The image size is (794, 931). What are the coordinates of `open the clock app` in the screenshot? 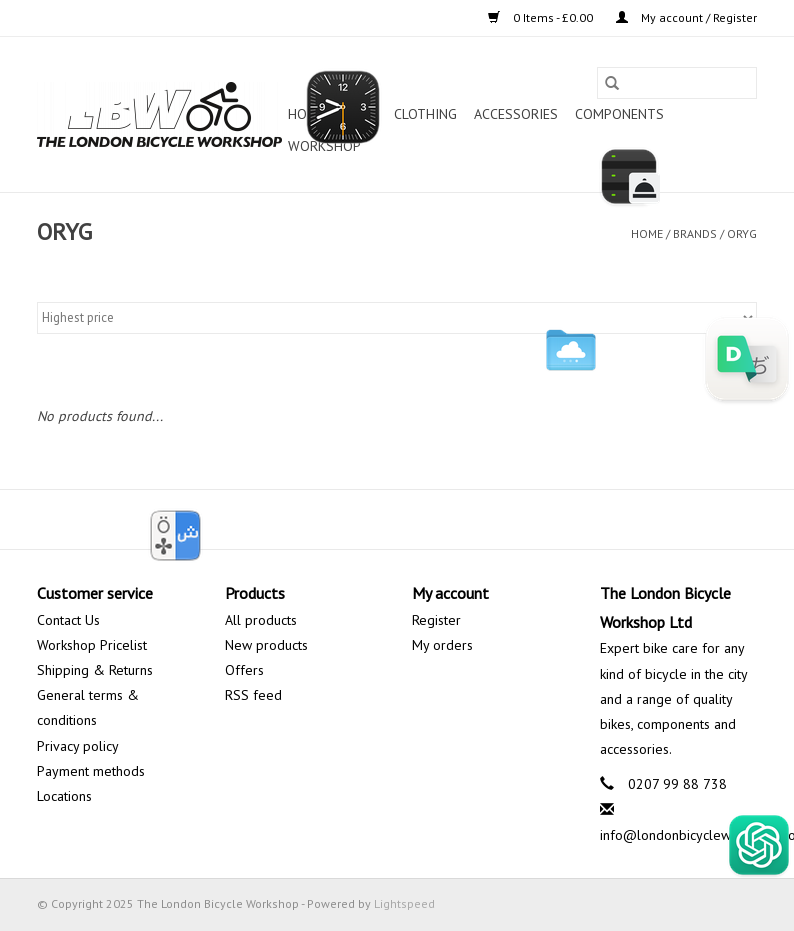 It's located at (343, 107).